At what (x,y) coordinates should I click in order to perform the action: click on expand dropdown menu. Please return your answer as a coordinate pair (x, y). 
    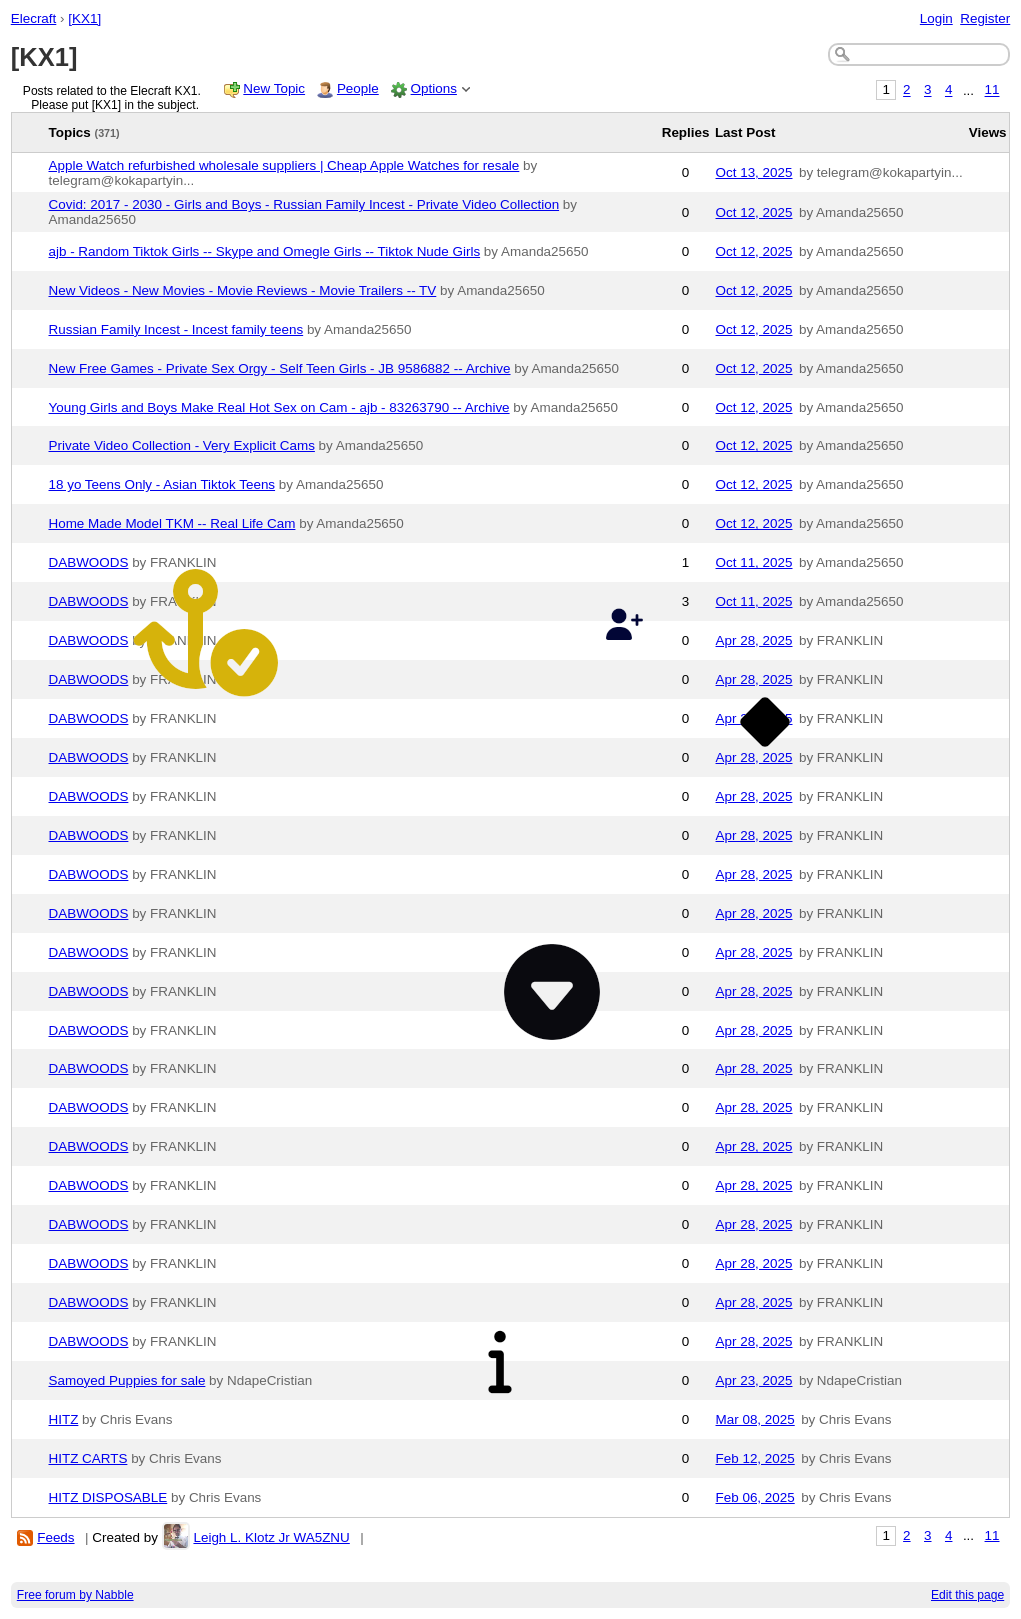
    Looking at the image, I should click on (552, 992).